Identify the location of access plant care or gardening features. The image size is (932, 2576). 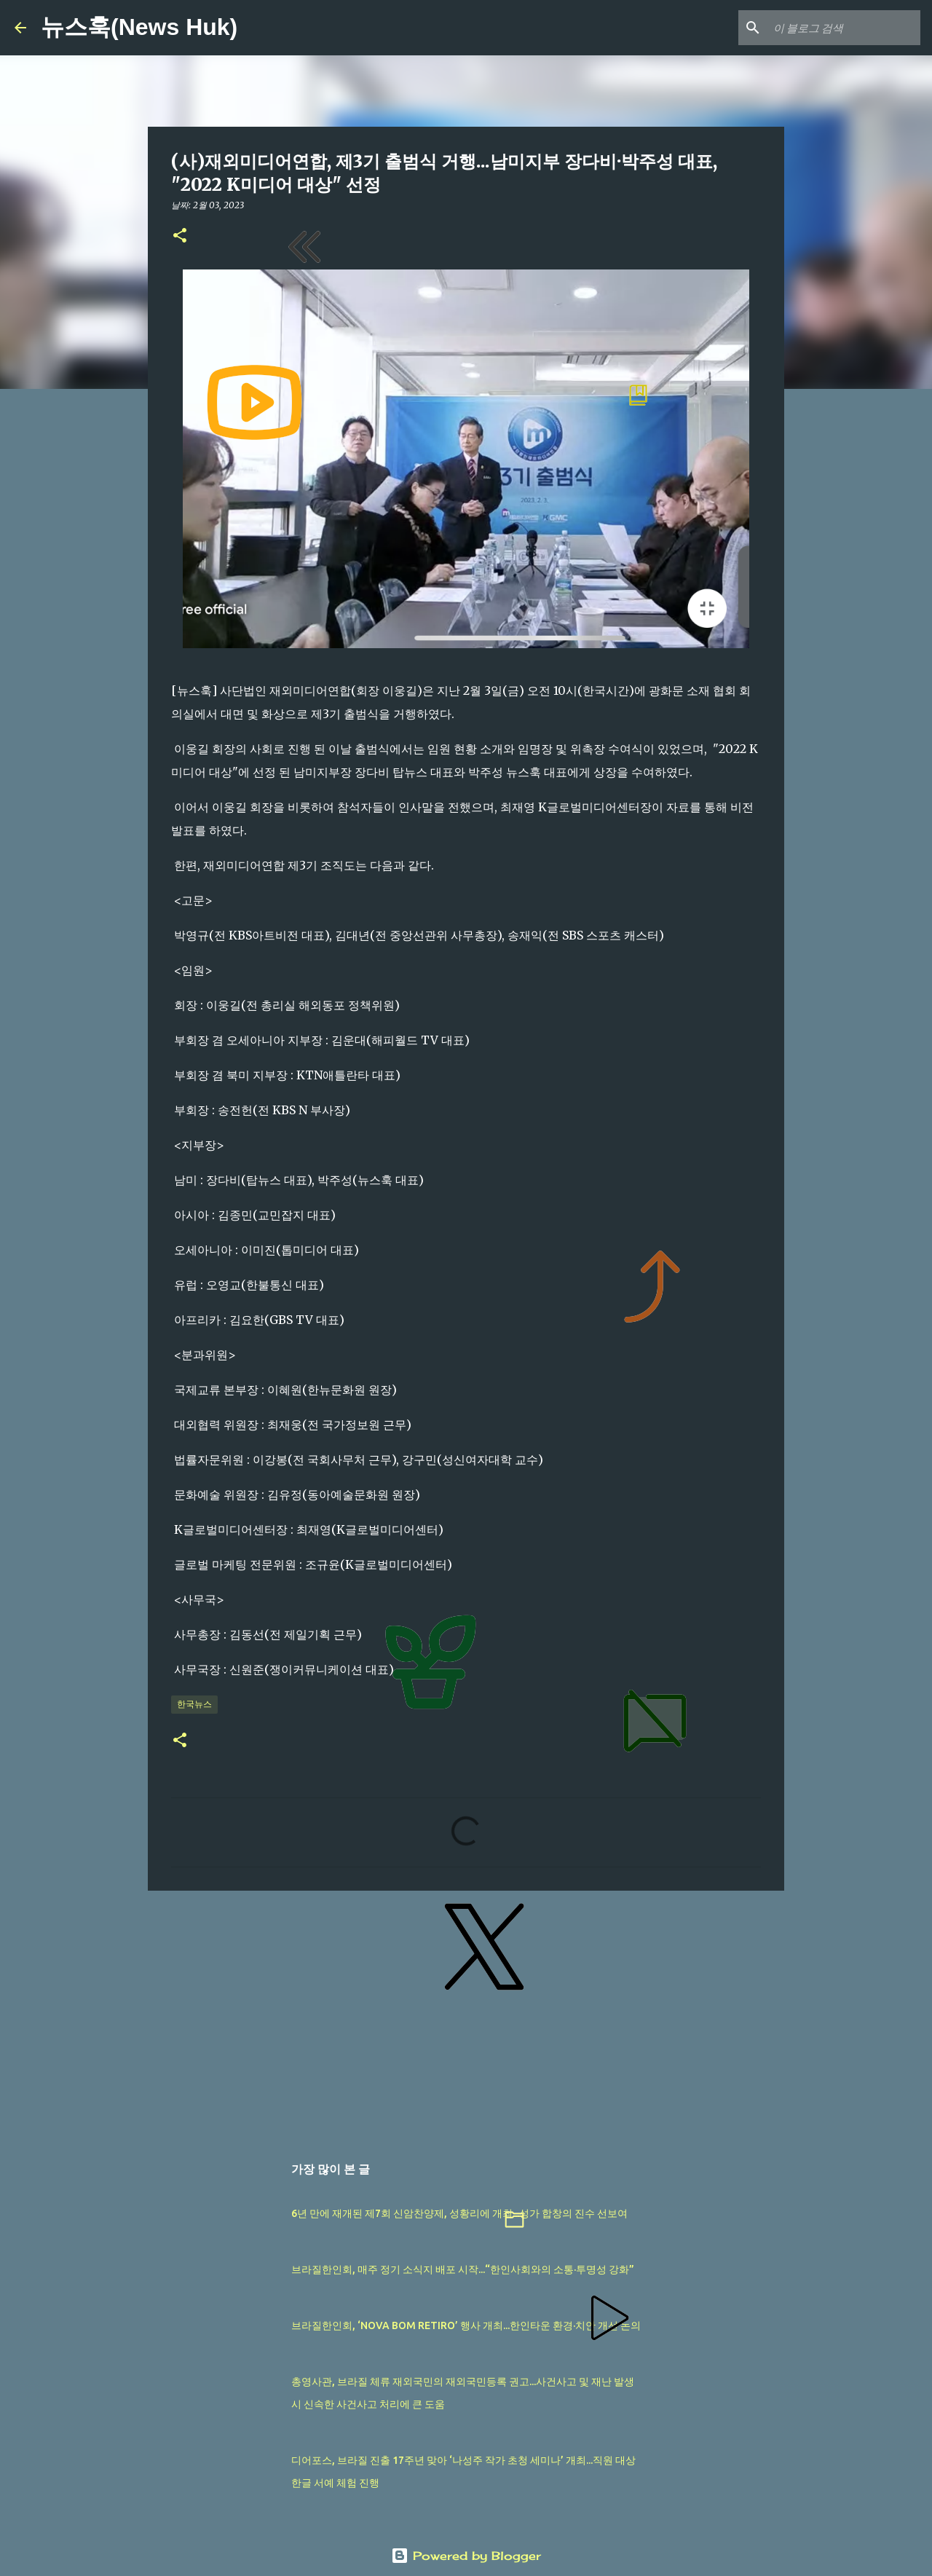
(429, 1662).